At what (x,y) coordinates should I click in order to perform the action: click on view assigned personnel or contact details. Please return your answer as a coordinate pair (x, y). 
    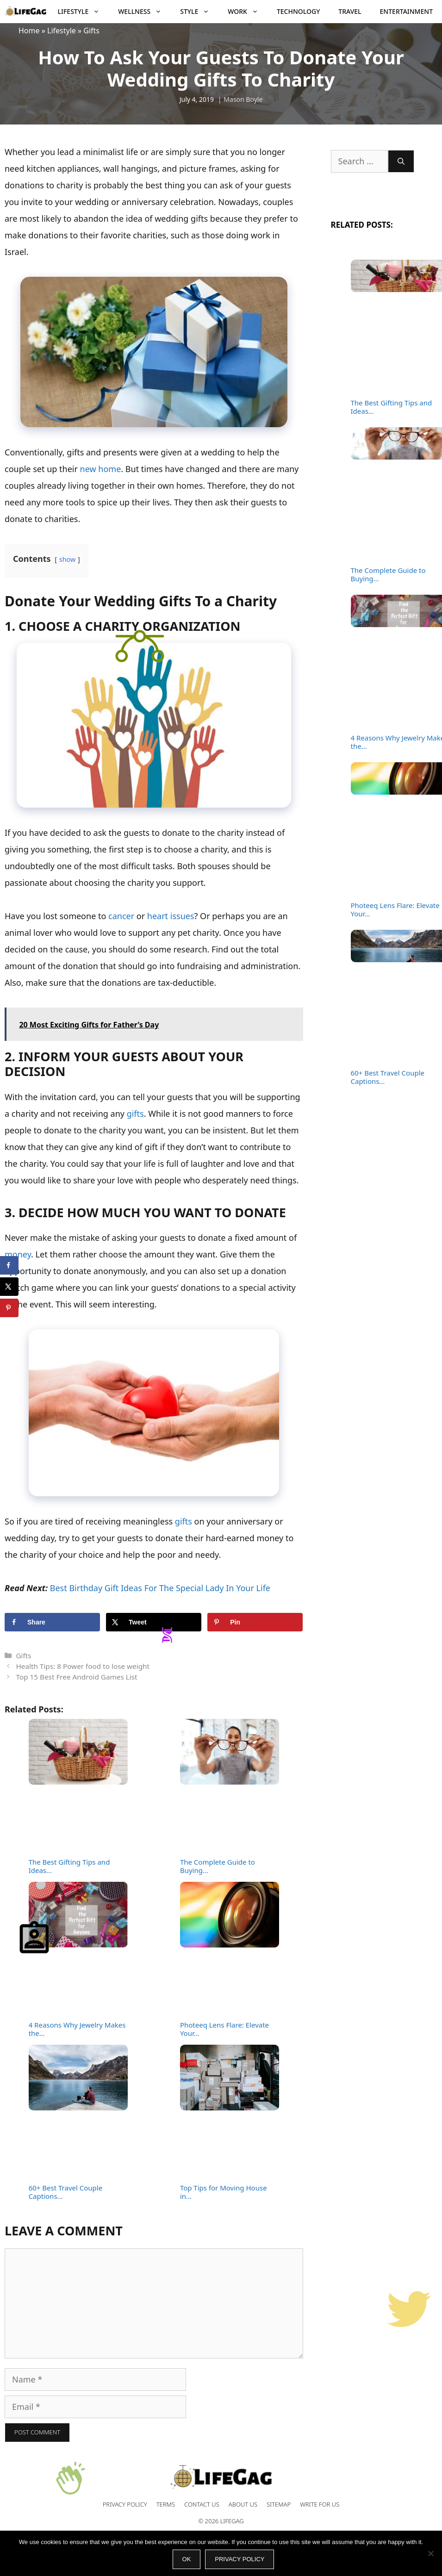
    Looking at the image, I should click on (34, 1939).